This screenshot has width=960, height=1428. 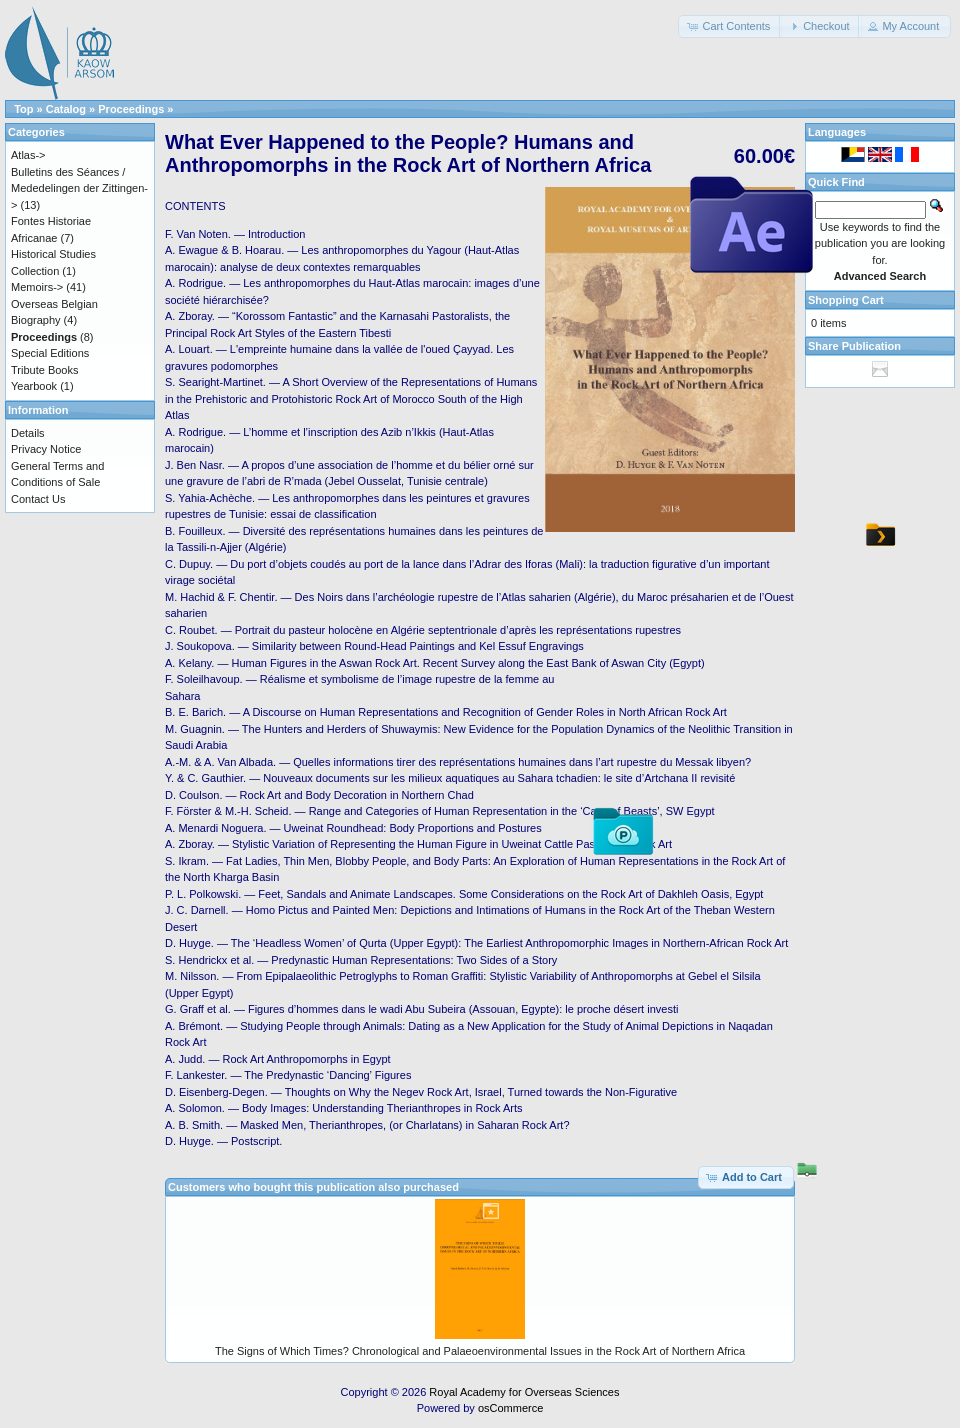 I want to click on access your favorites in the media library, so click(x=491, y=1211).